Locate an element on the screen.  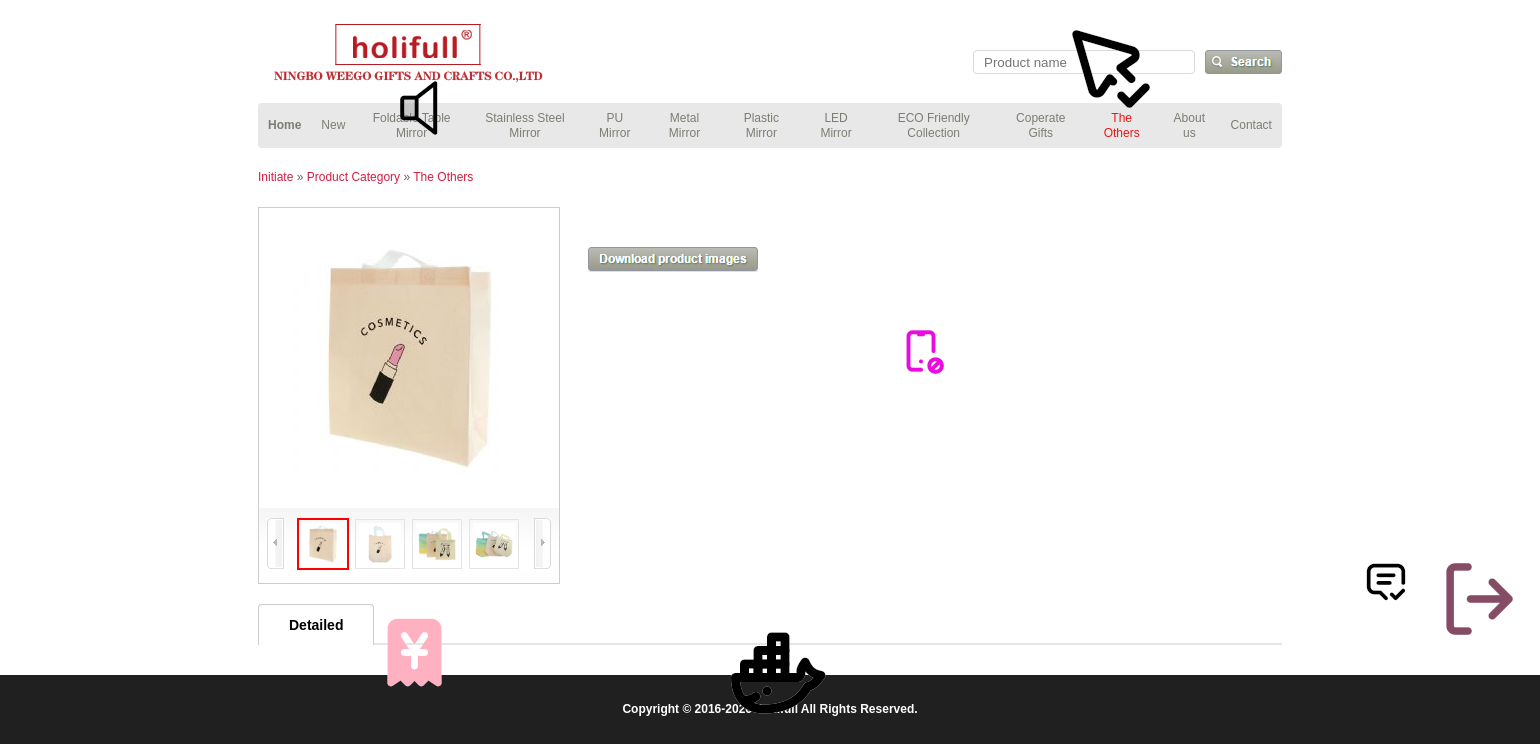
message sent successfully is located at coordinates (1386, 581).